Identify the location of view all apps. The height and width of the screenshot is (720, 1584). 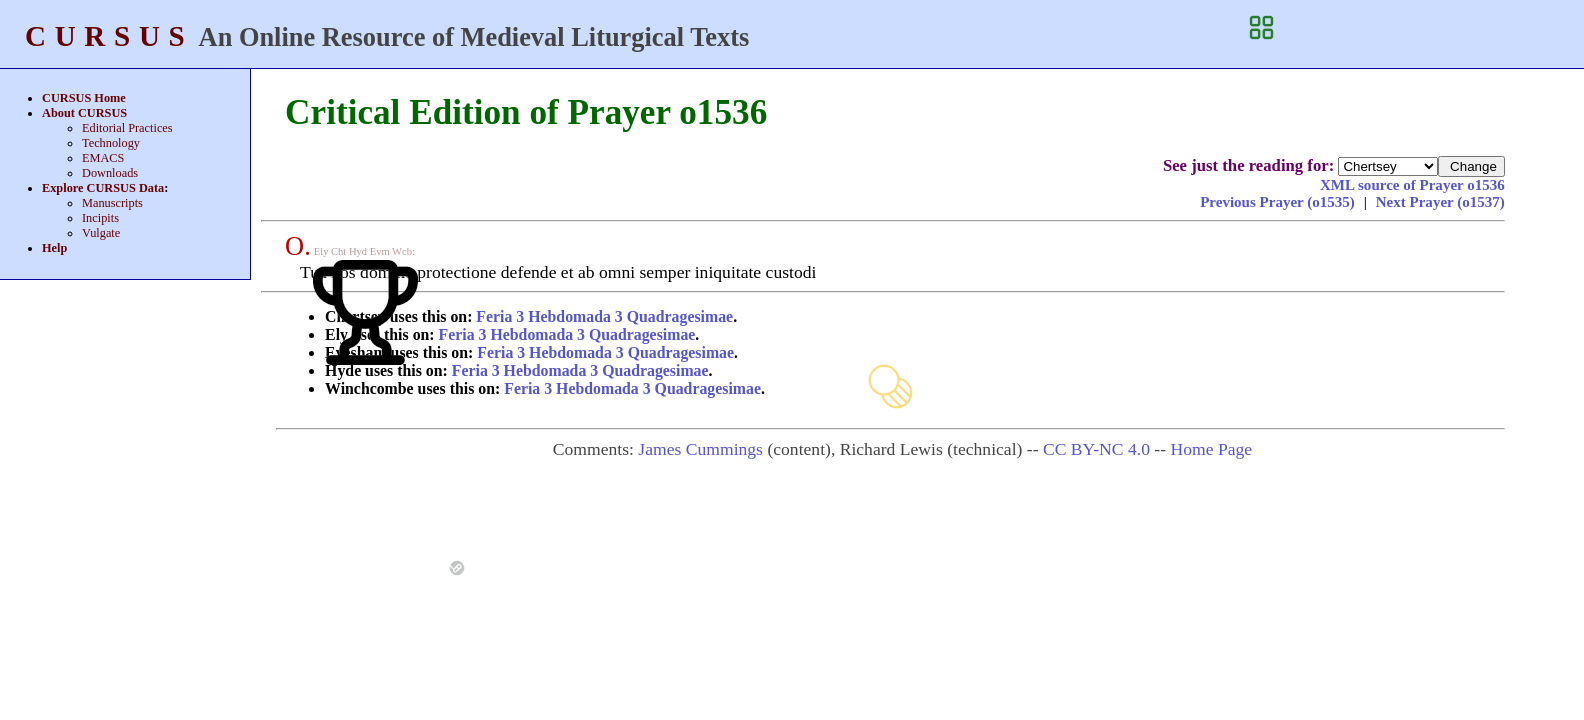
(1261, 27).